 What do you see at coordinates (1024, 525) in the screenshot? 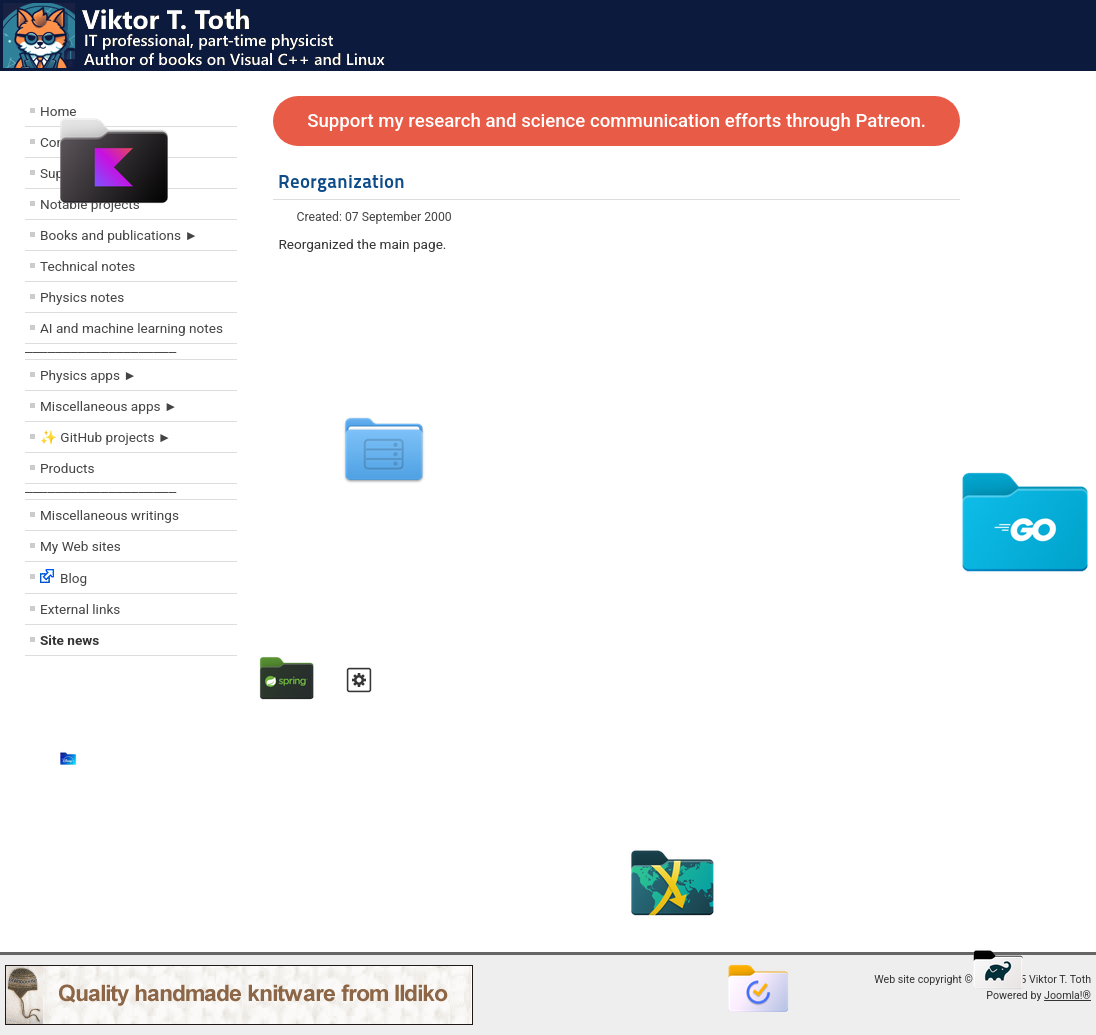
I see `open folder containing Go language projects` at bounding box center [1024, 525].